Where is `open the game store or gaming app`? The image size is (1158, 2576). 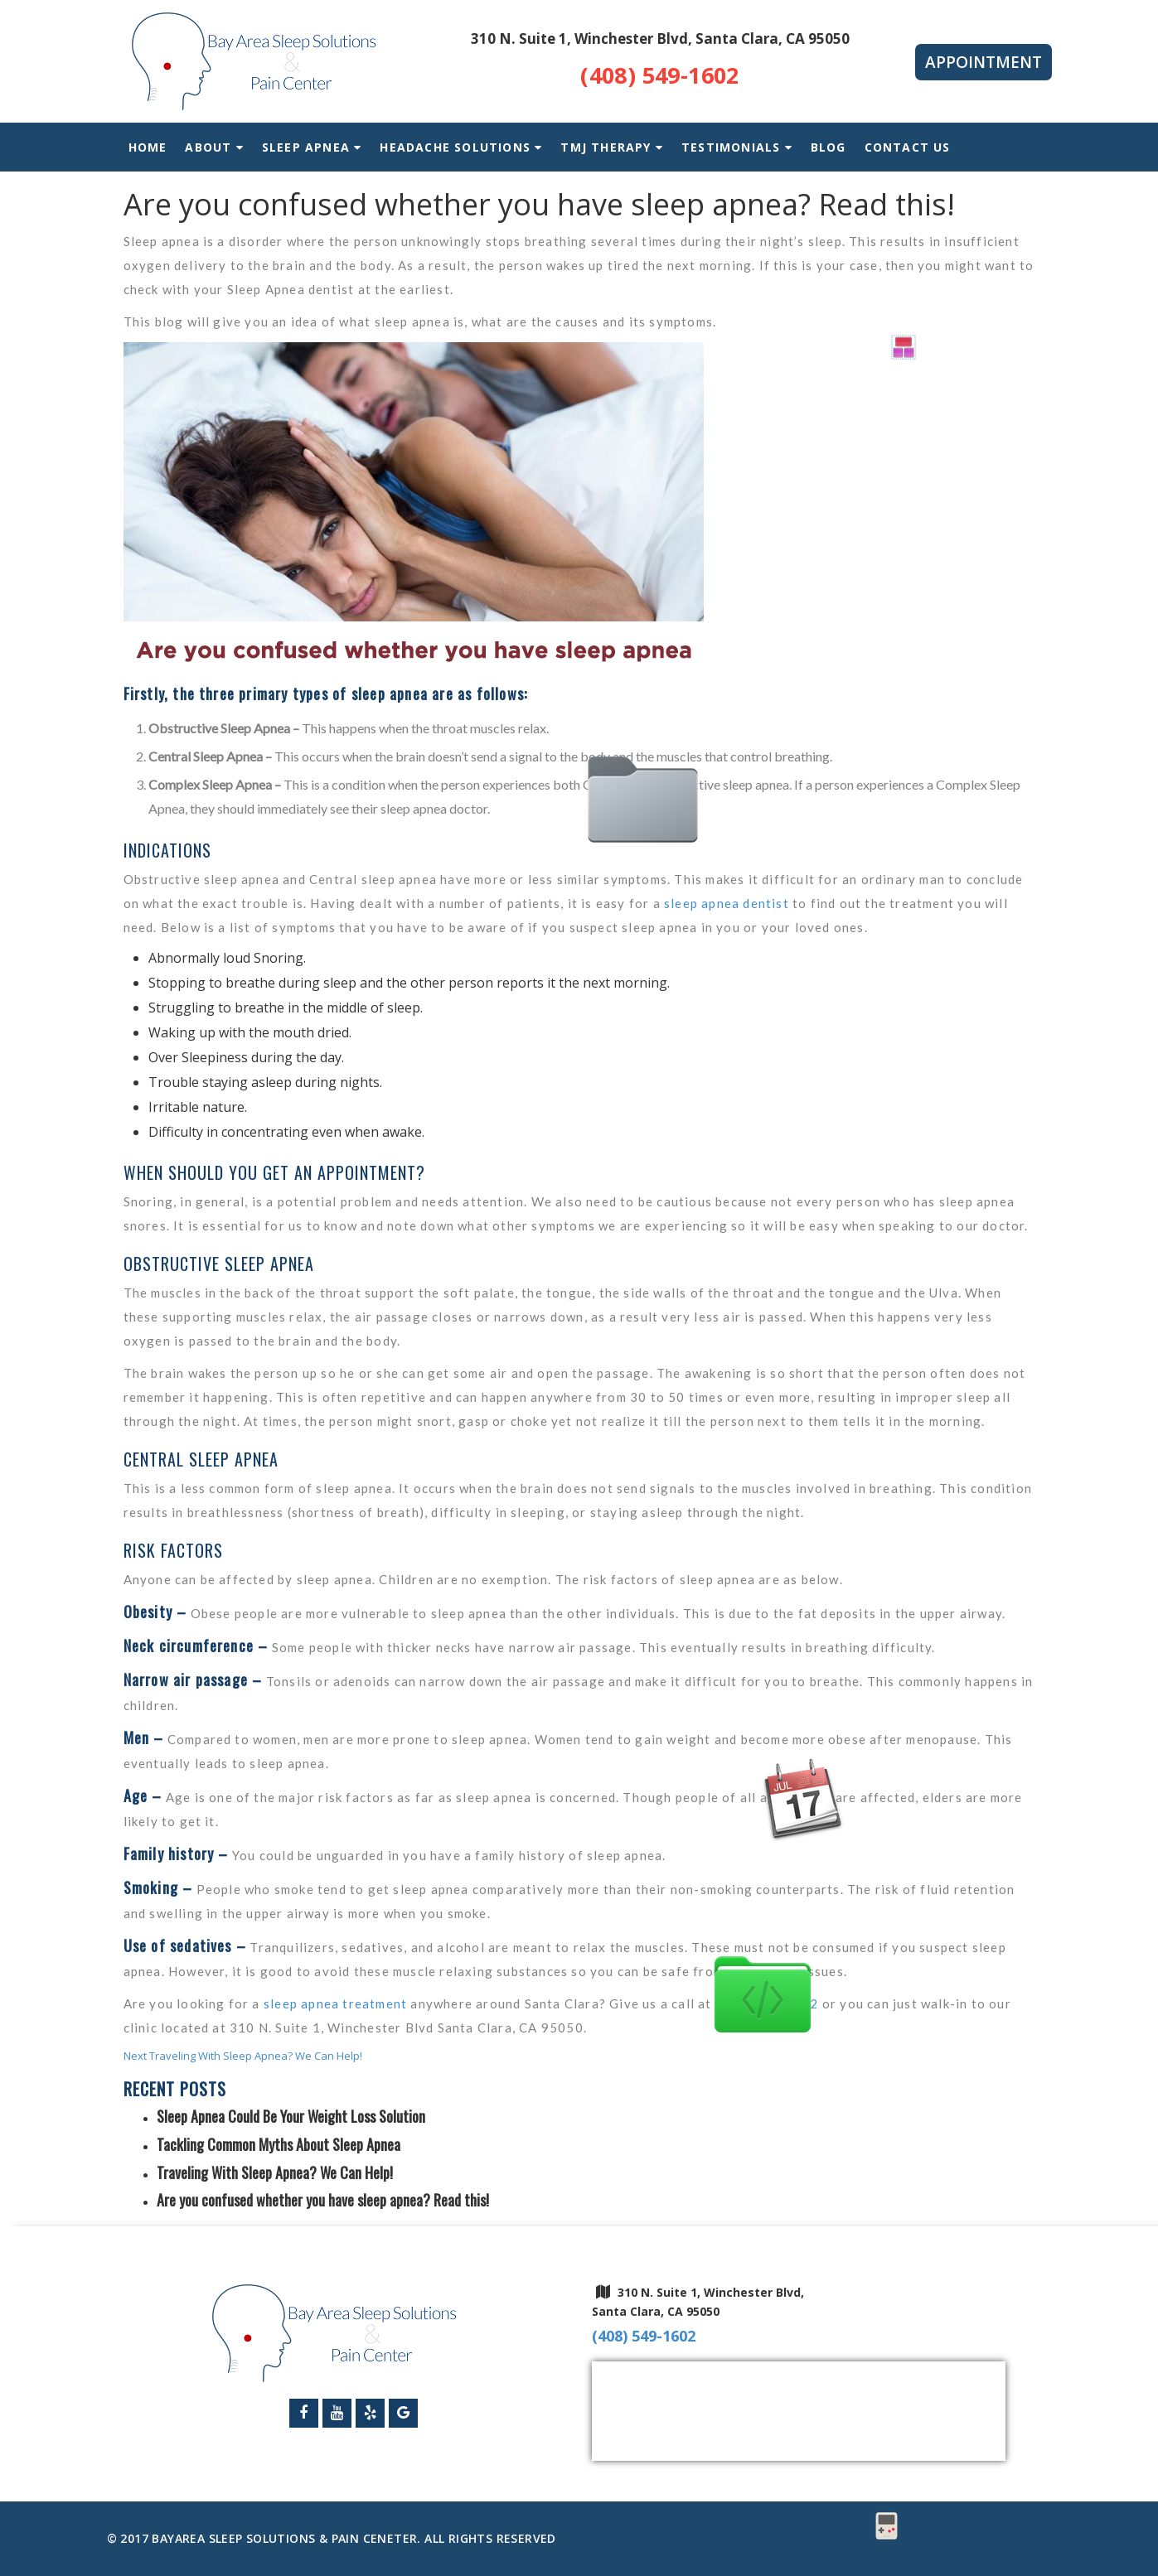 open the game store or gaming app is located at coordinates (886, 2525).